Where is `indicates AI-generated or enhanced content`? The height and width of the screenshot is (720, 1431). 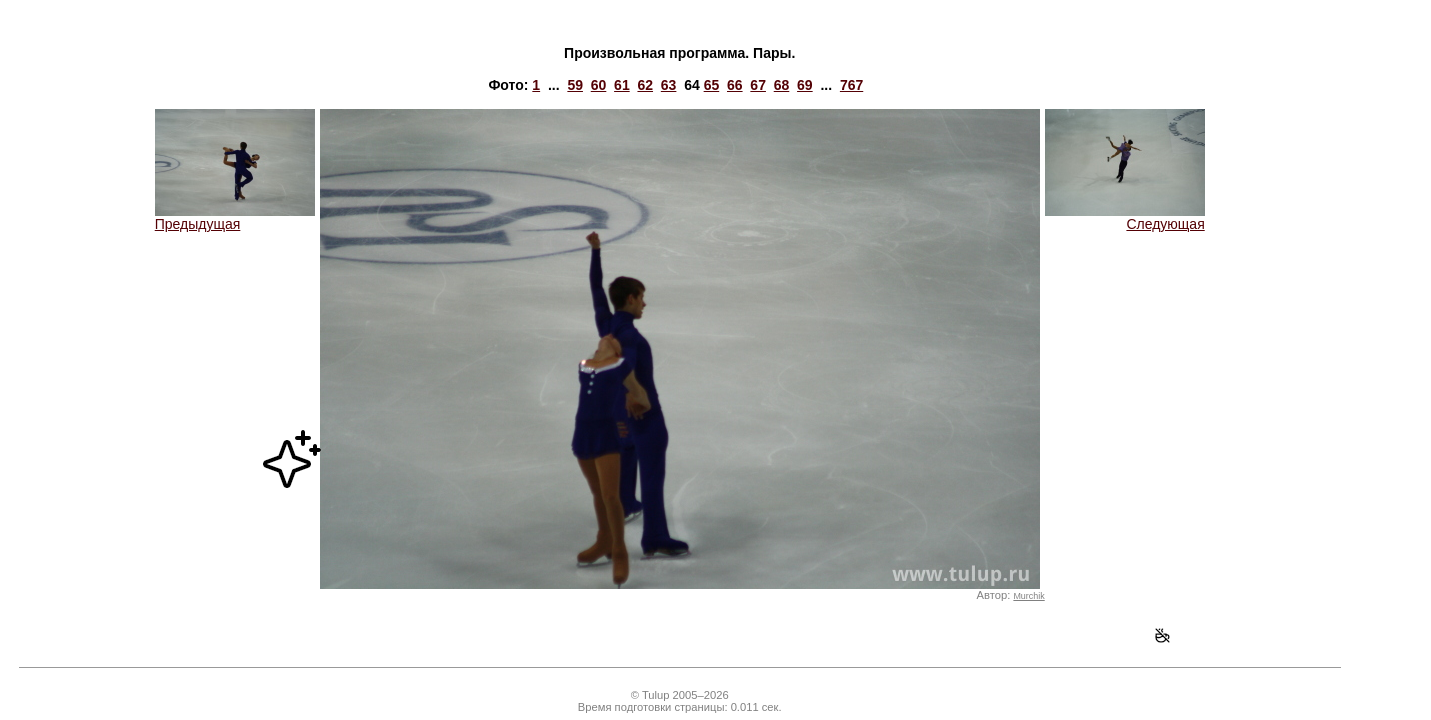
indicates AI-generated or enhanced content is located at coordinates (291, 460).